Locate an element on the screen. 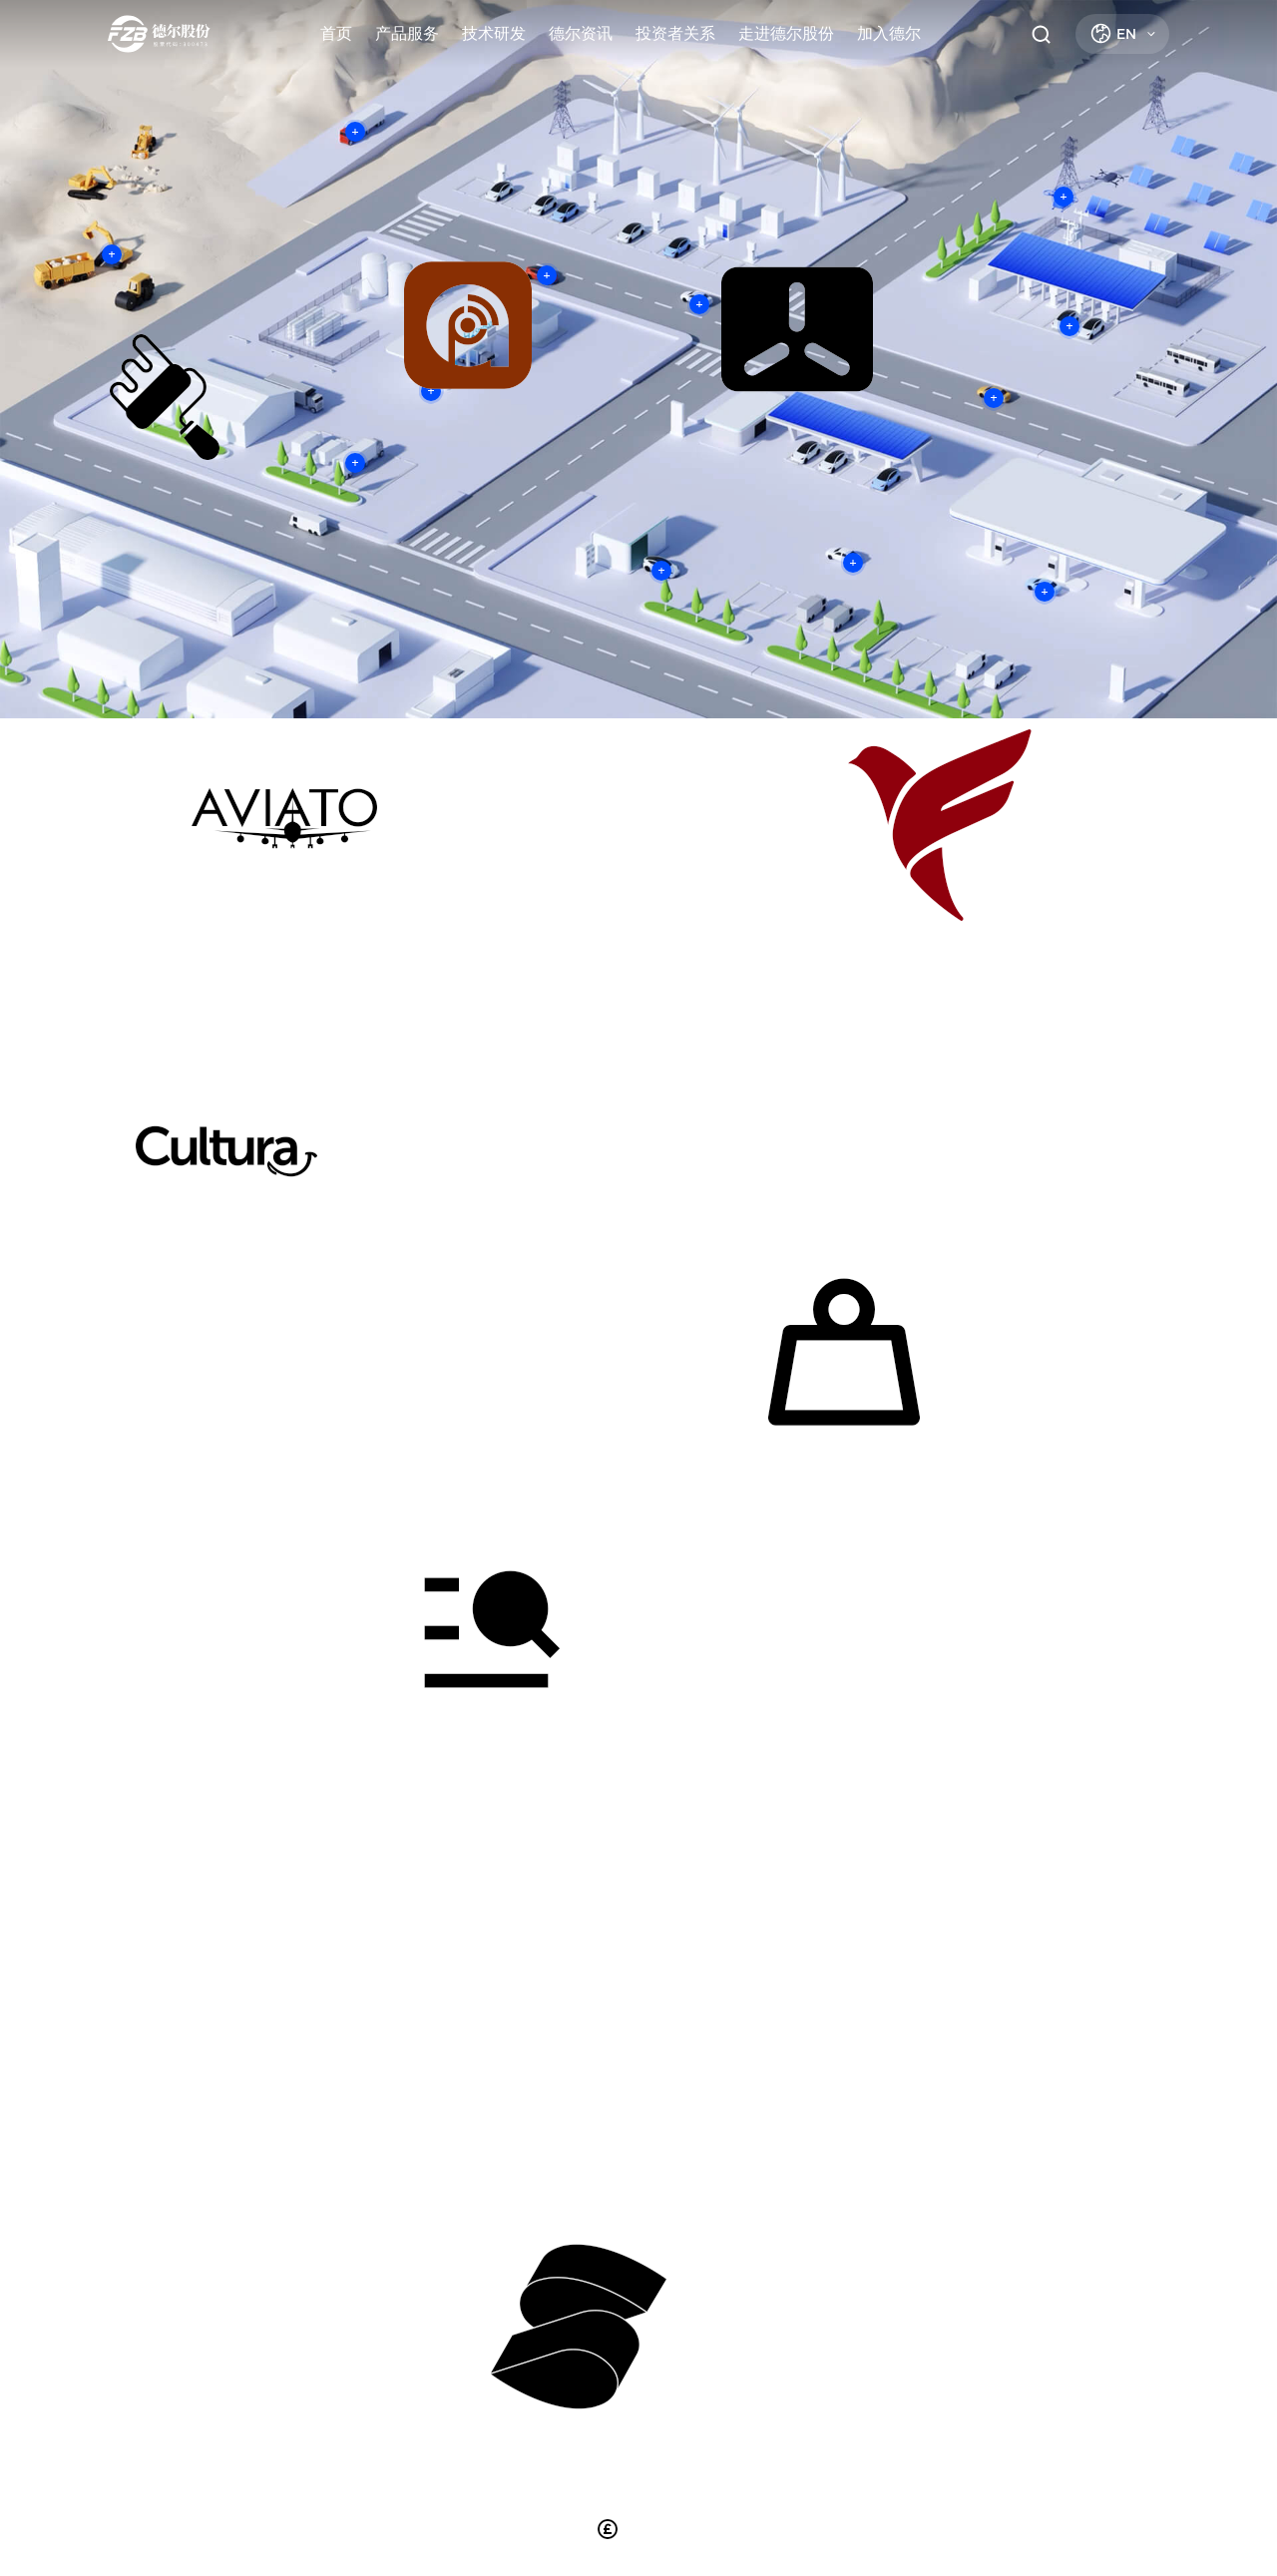  link to Solid project or decentralized web services is located at coordinates (579, 2327).